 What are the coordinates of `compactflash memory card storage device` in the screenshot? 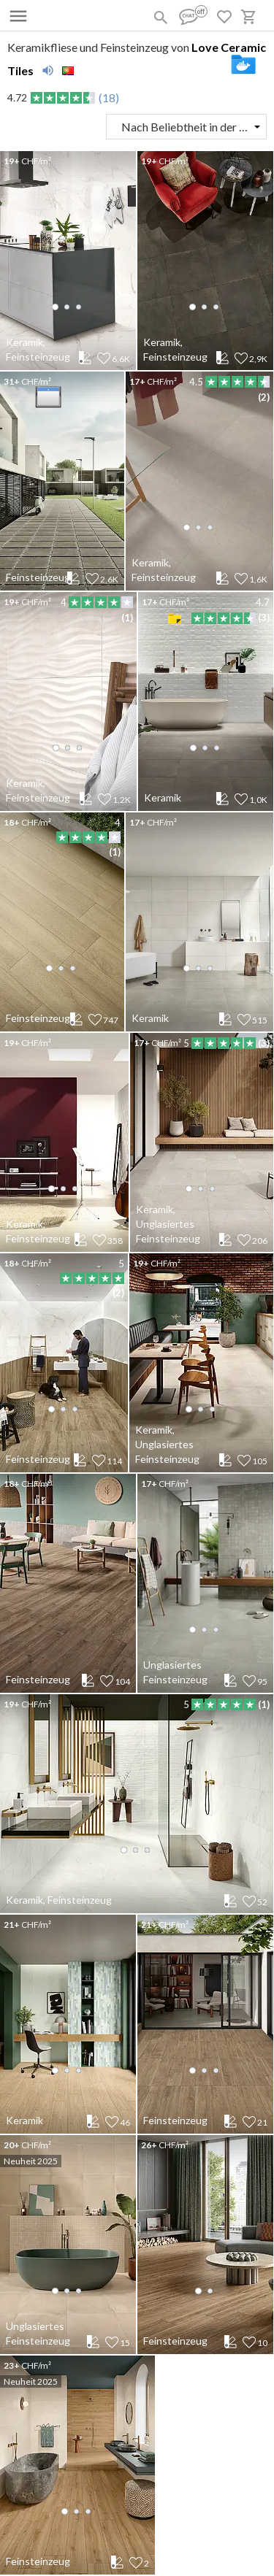 It's located at (48, 396).